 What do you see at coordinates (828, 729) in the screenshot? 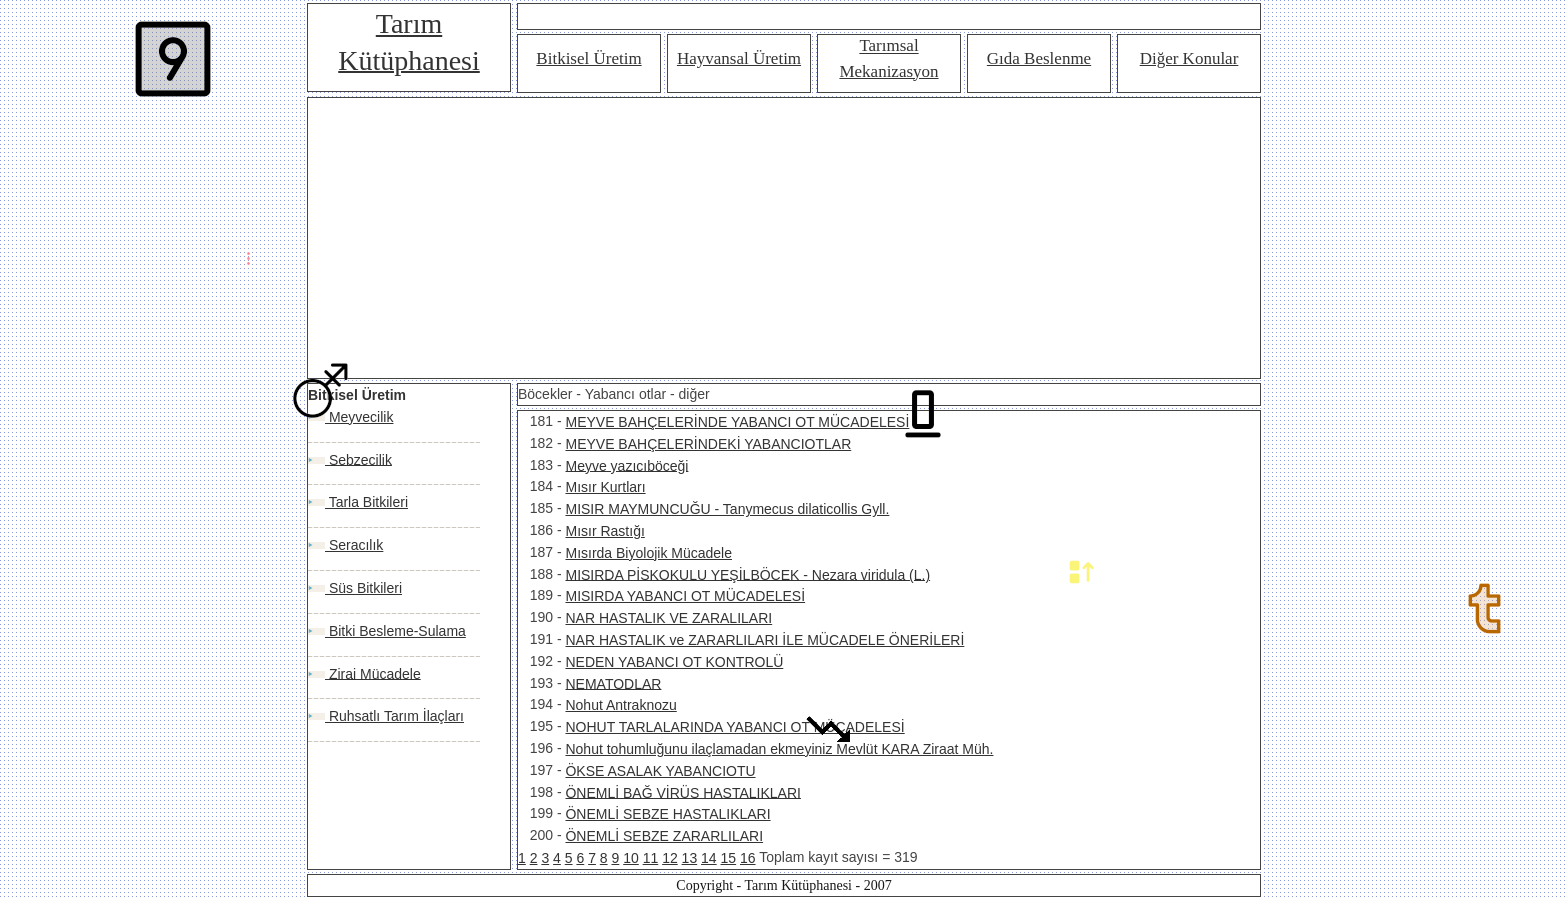
I see `indicates a downward trend in data or metrics` at bounding box center [828, 729].